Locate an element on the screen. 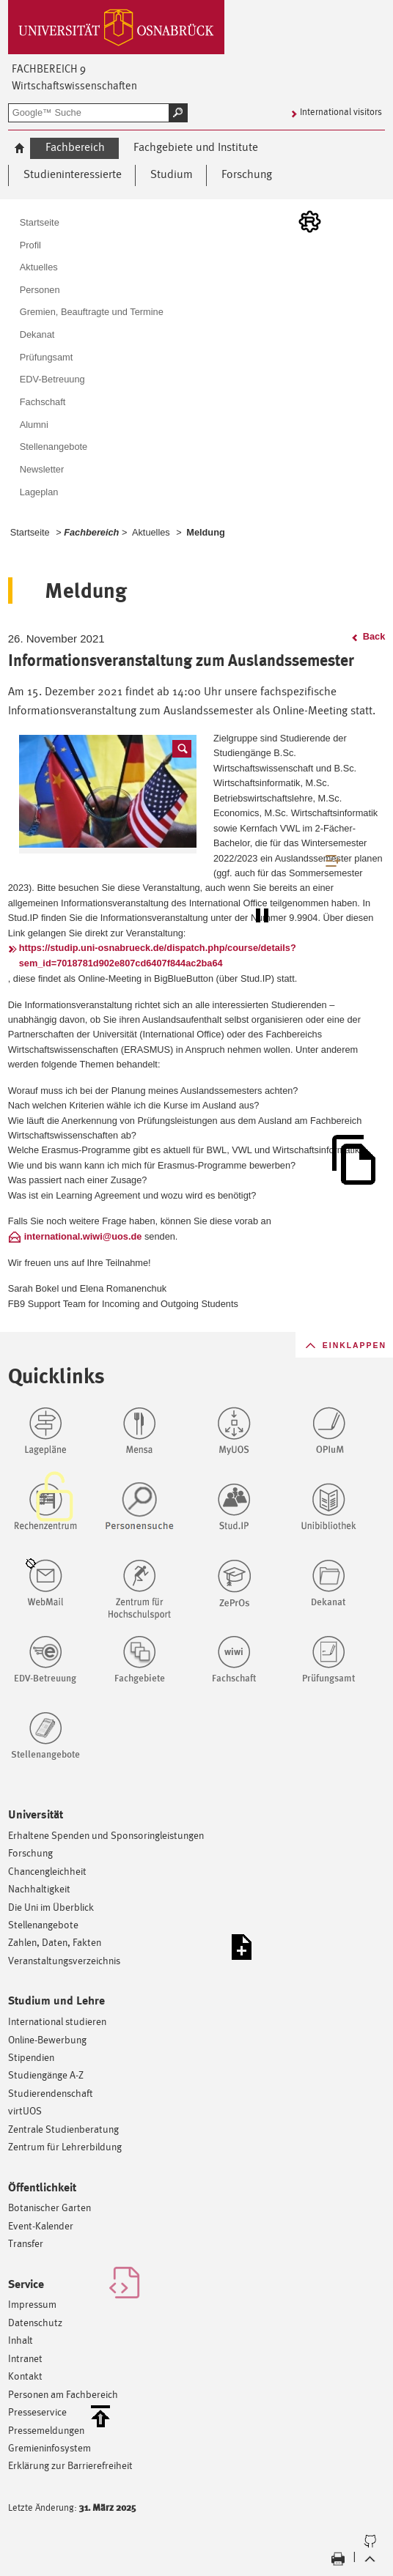 This screenshot has height=2576, width=393. view source code file is located at coordinates (126, 2282).